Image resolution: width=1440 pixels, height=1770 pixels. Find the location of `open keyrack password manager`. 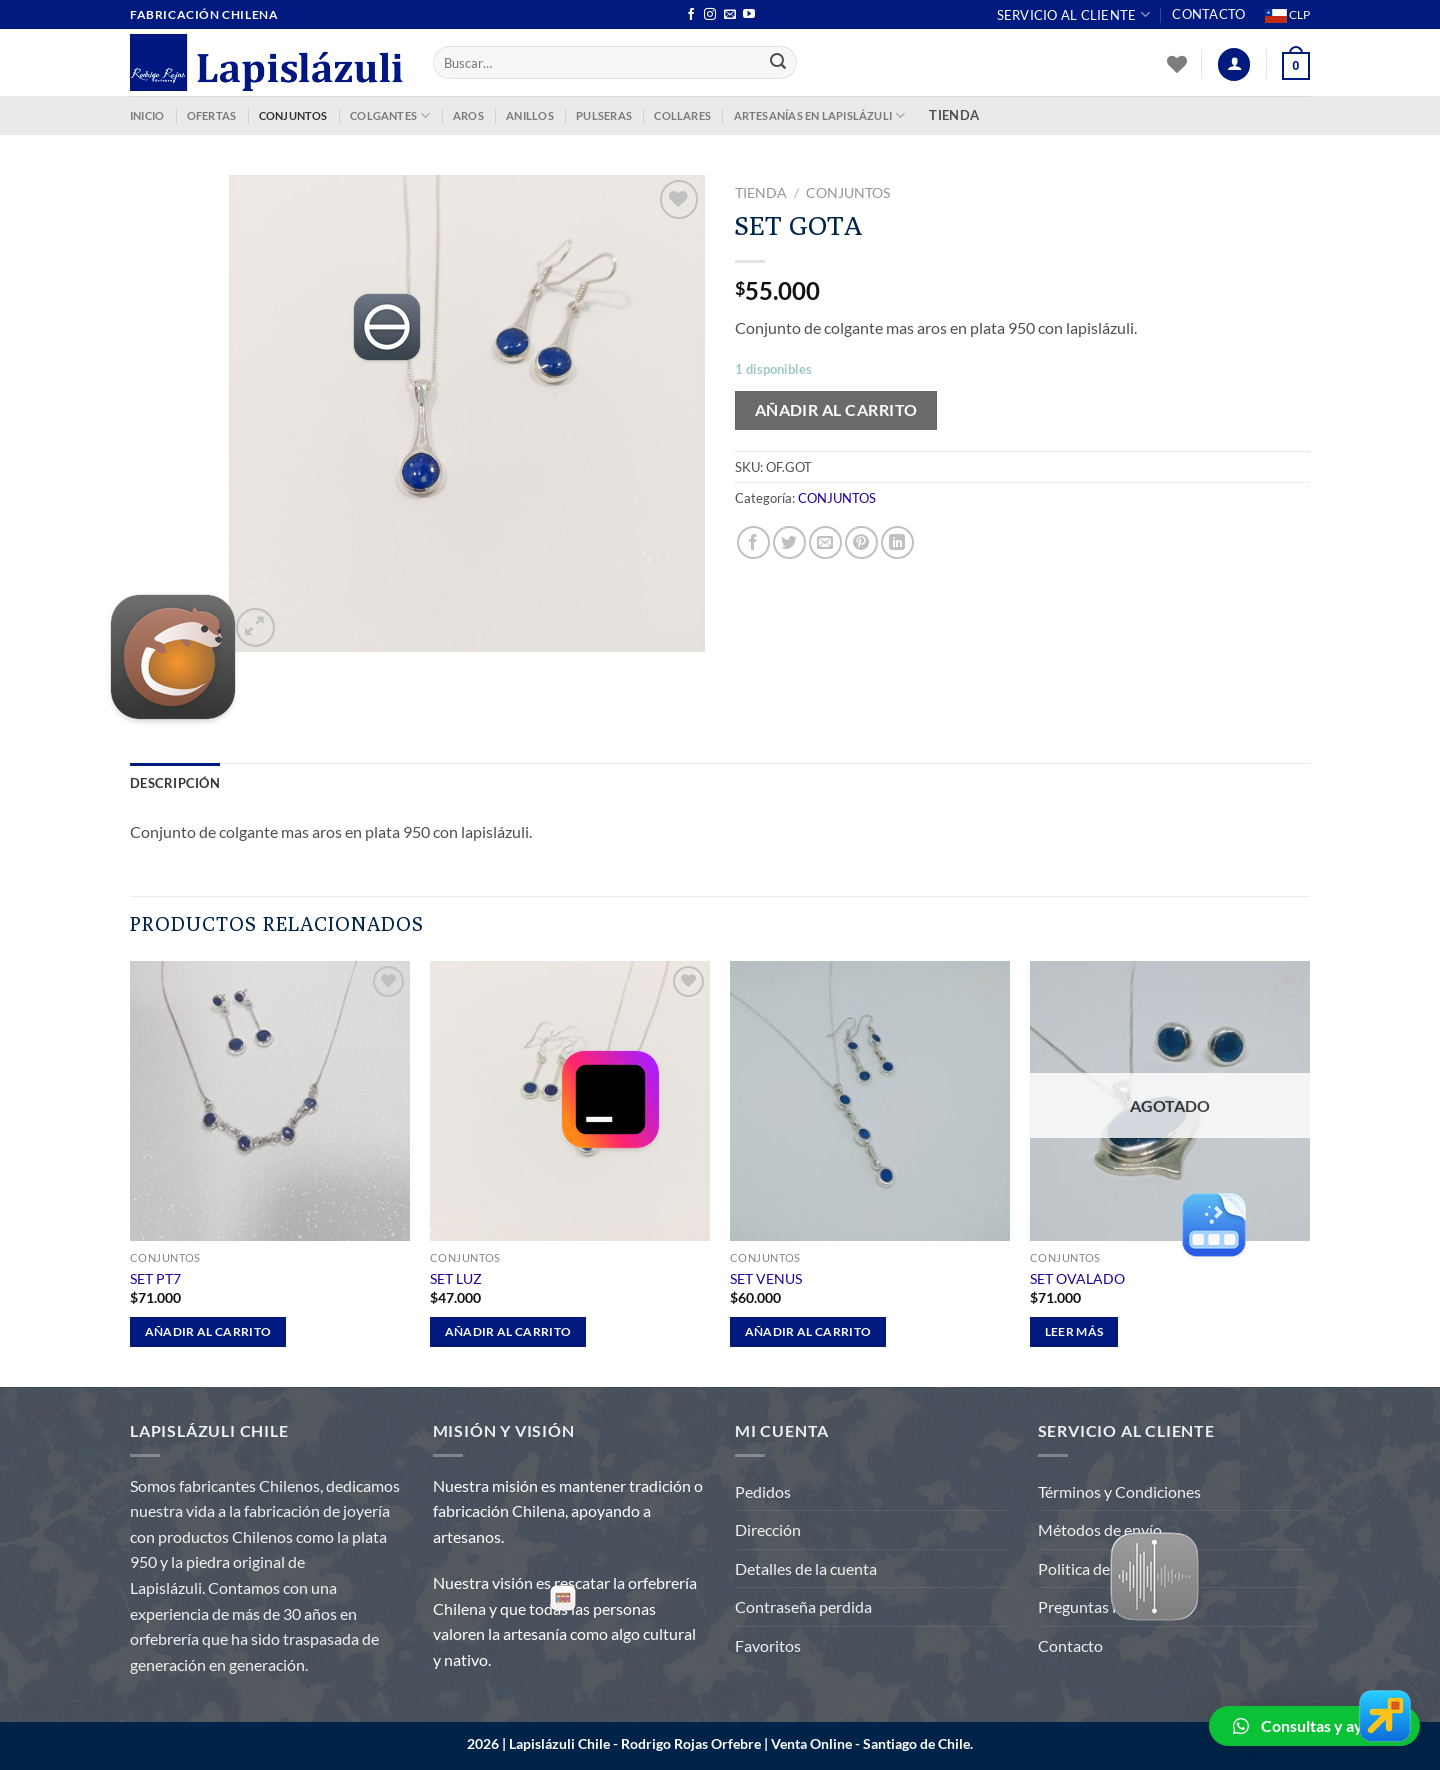

open keyrack password manager is located at coordinates (563, 1598).